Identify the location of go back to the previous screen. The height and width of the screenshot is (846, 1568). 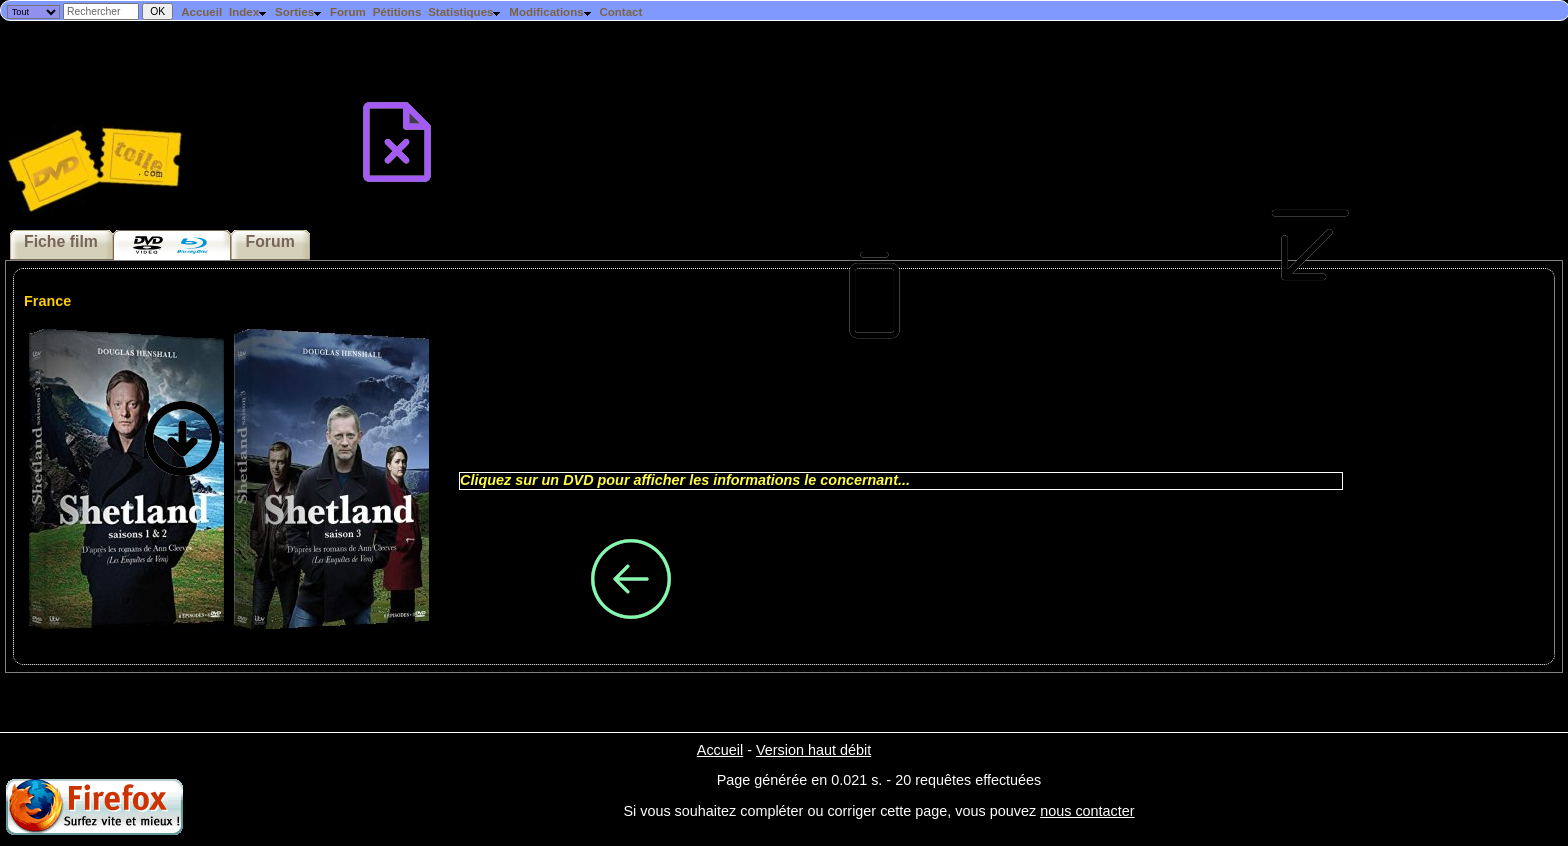
(631, 579).